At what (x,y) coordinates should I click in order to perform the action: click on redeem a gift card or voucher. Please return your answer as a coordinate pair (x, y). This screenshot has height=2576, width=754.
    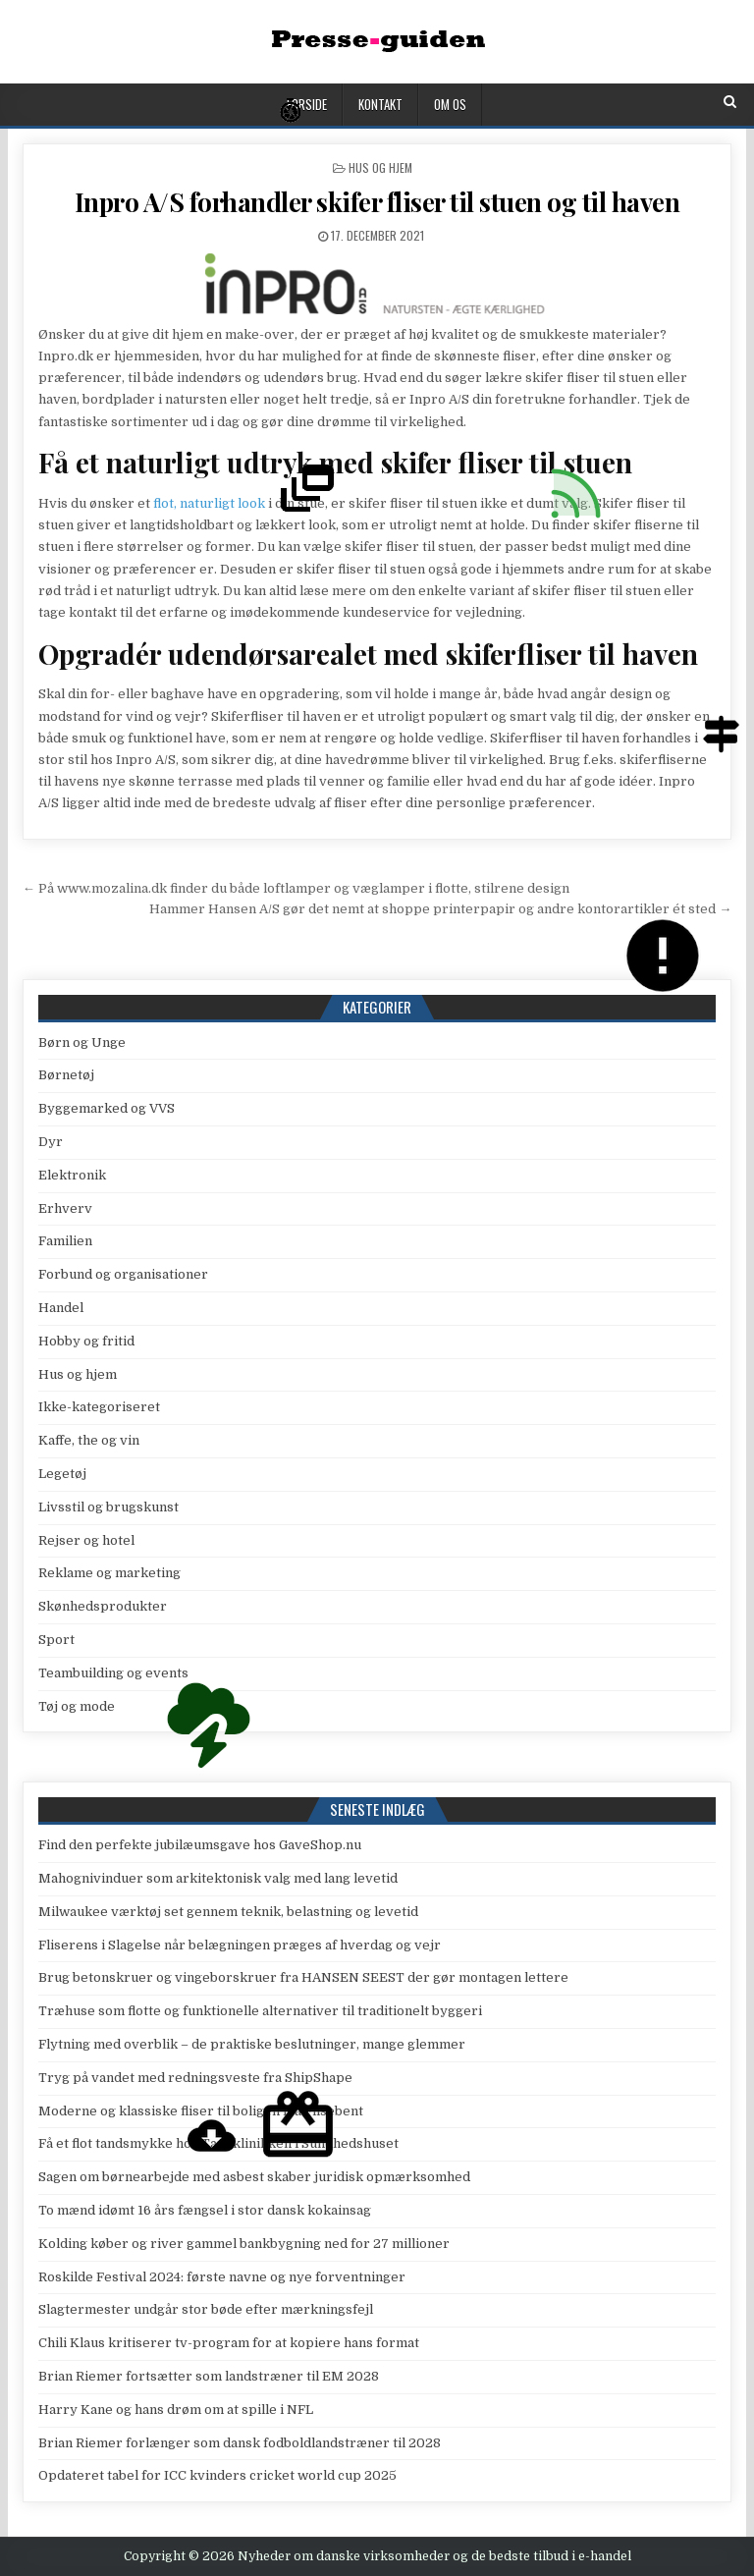
    Looking at the image, I should click on (297, 2125).